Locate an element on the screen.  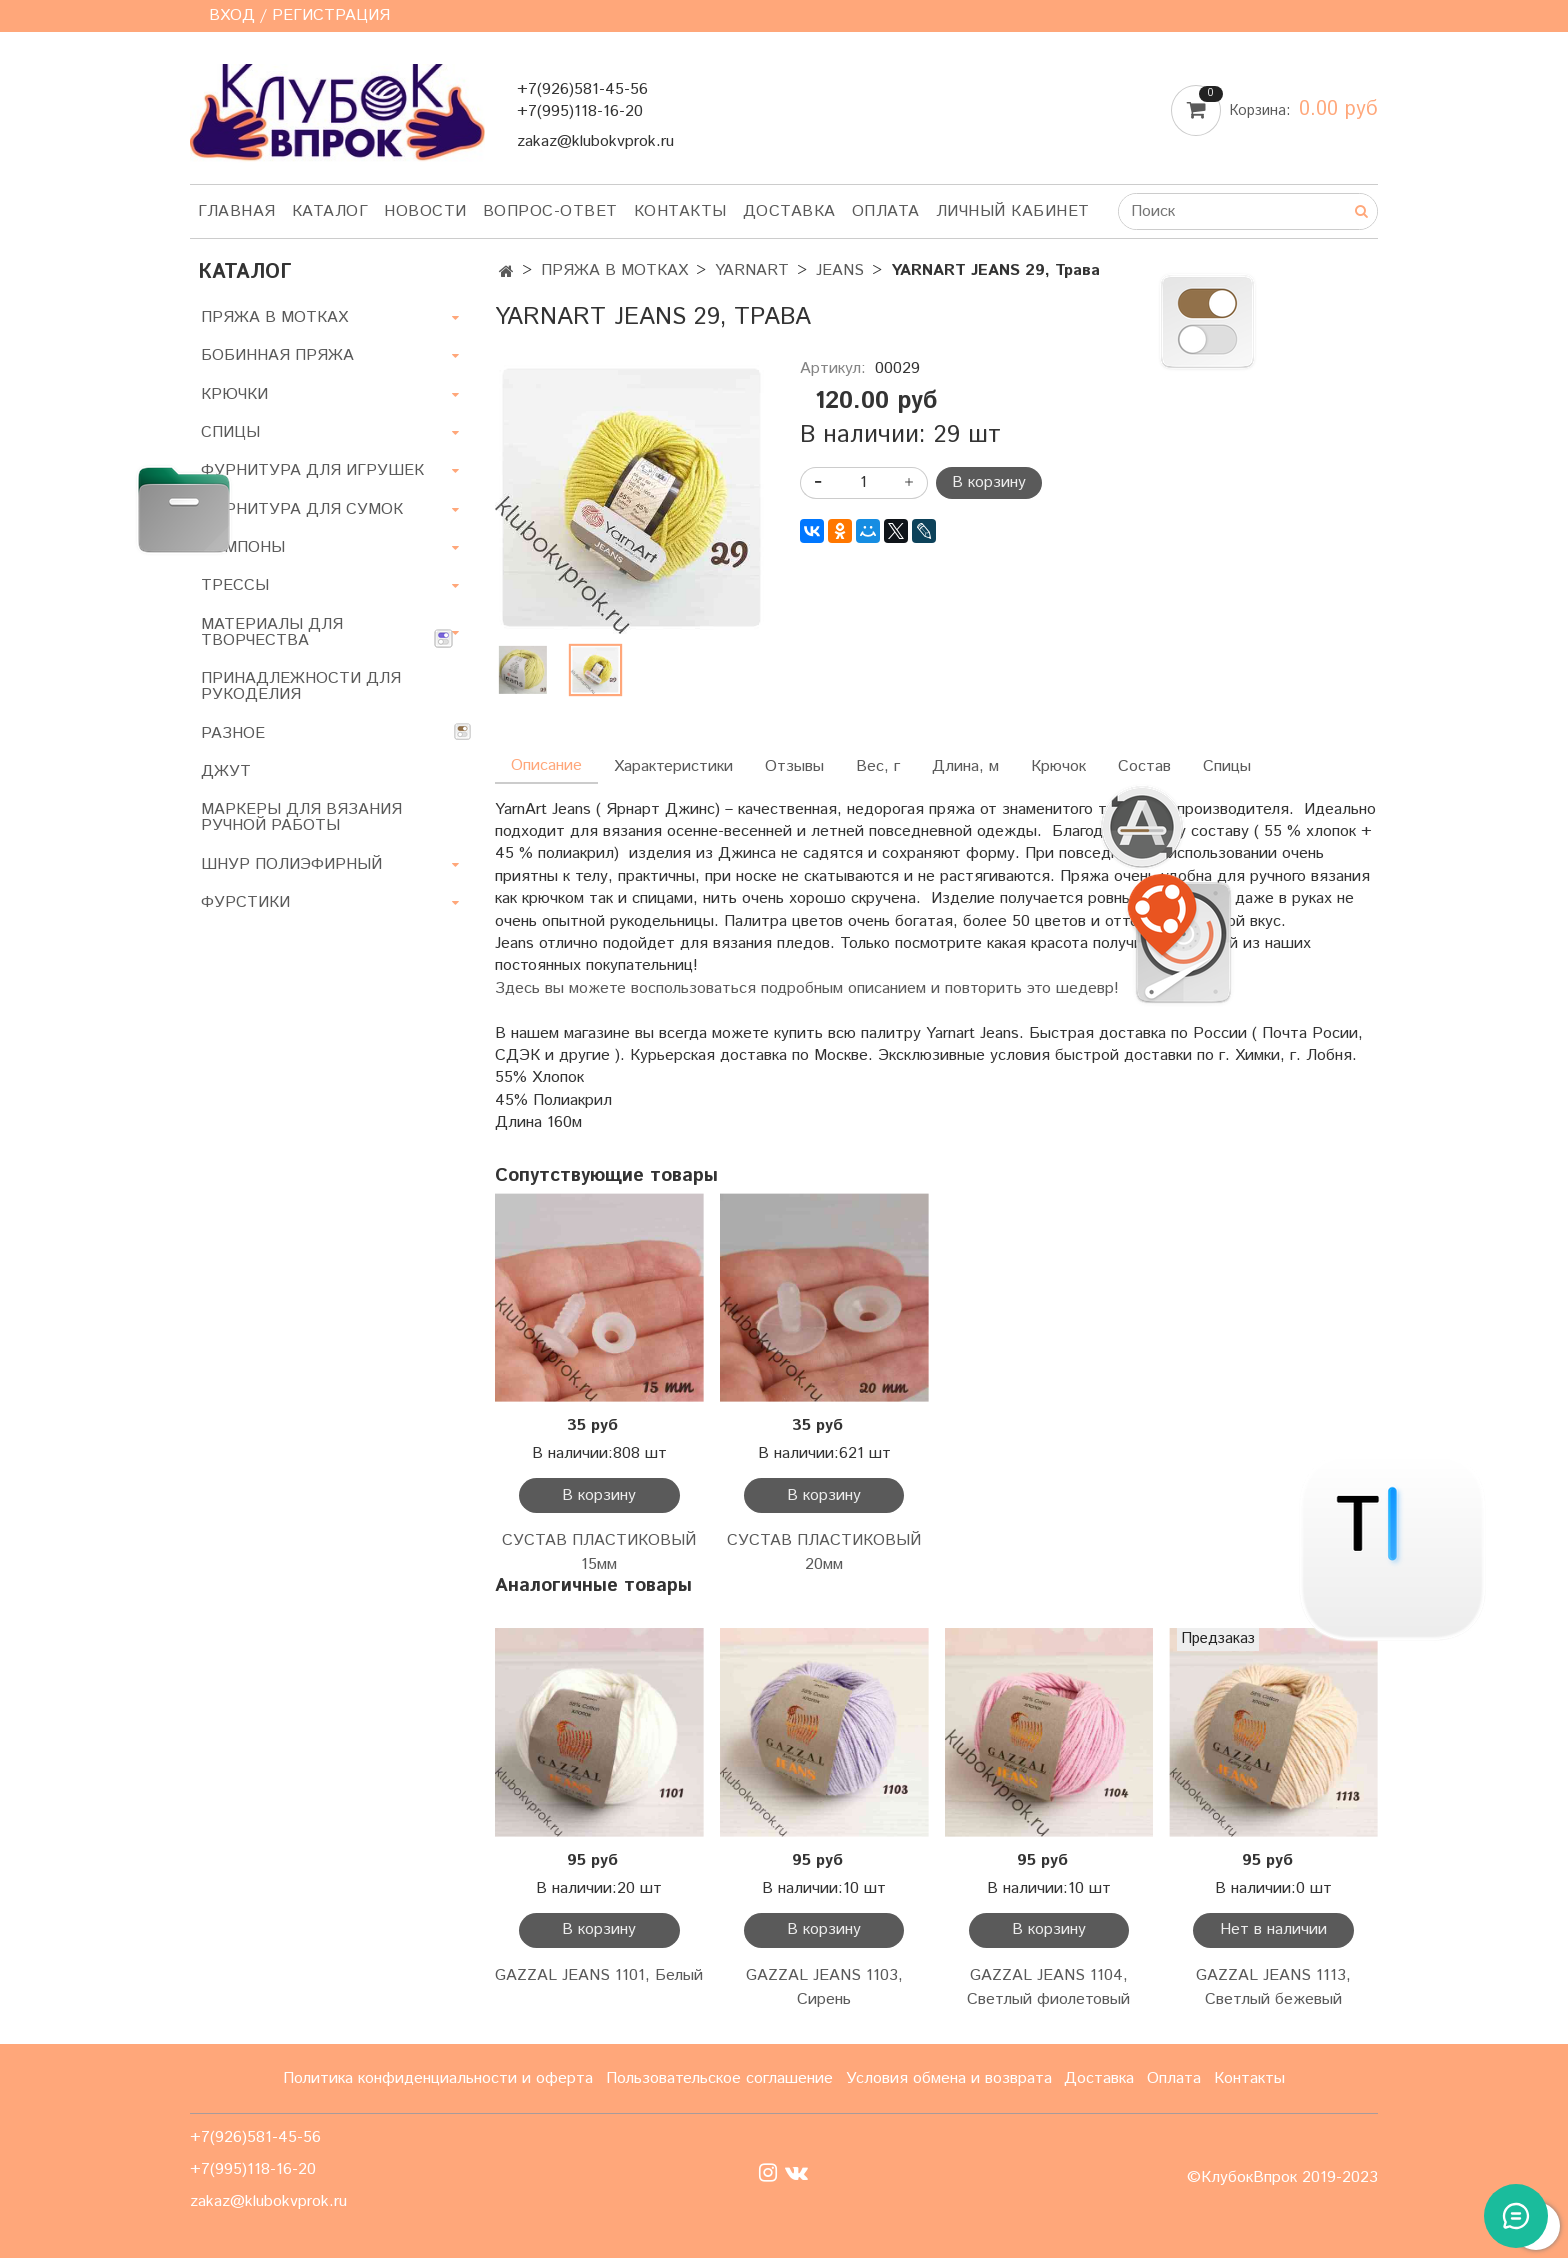
launch the ubiquity installer for ubuntu is located at coordinates (1183, 942).